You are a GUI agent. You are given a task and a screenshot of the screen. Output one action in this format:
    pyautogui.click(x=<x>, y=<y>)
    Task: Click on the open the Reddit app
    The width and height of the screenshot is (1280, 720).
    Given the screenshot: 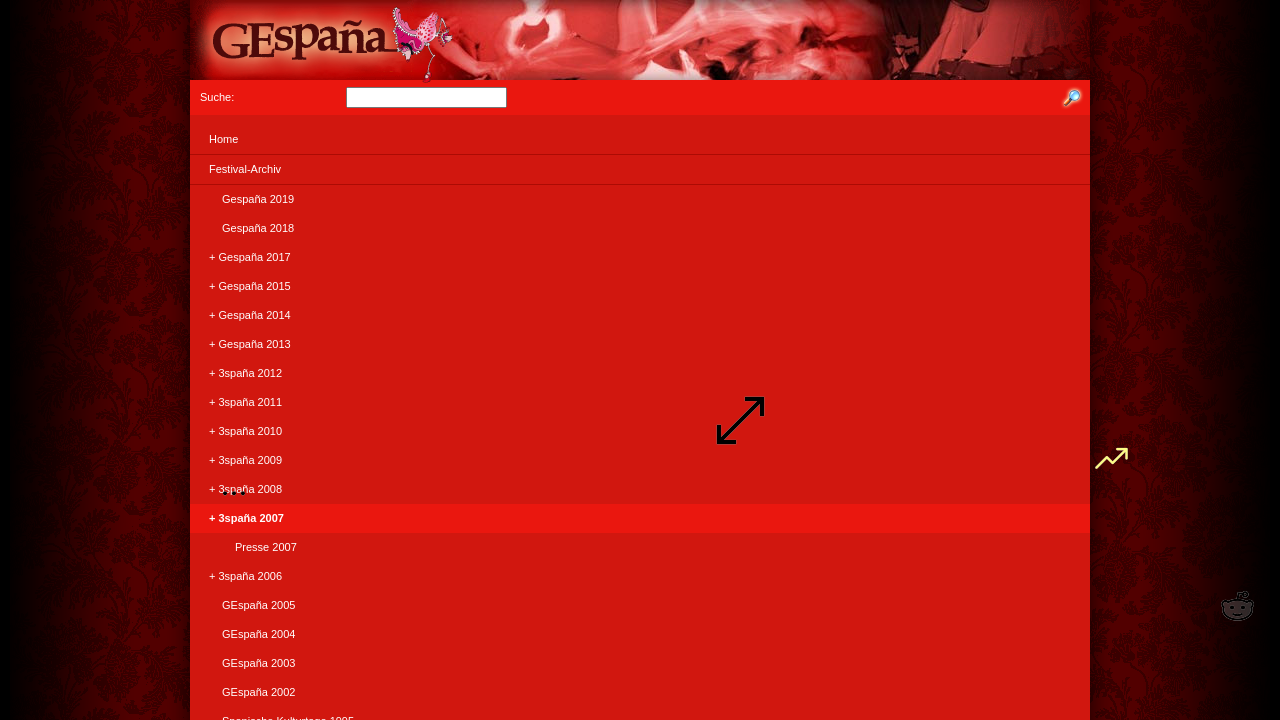 What is the action you would take?
    pyautogui.click(x=1237, y=607)
    